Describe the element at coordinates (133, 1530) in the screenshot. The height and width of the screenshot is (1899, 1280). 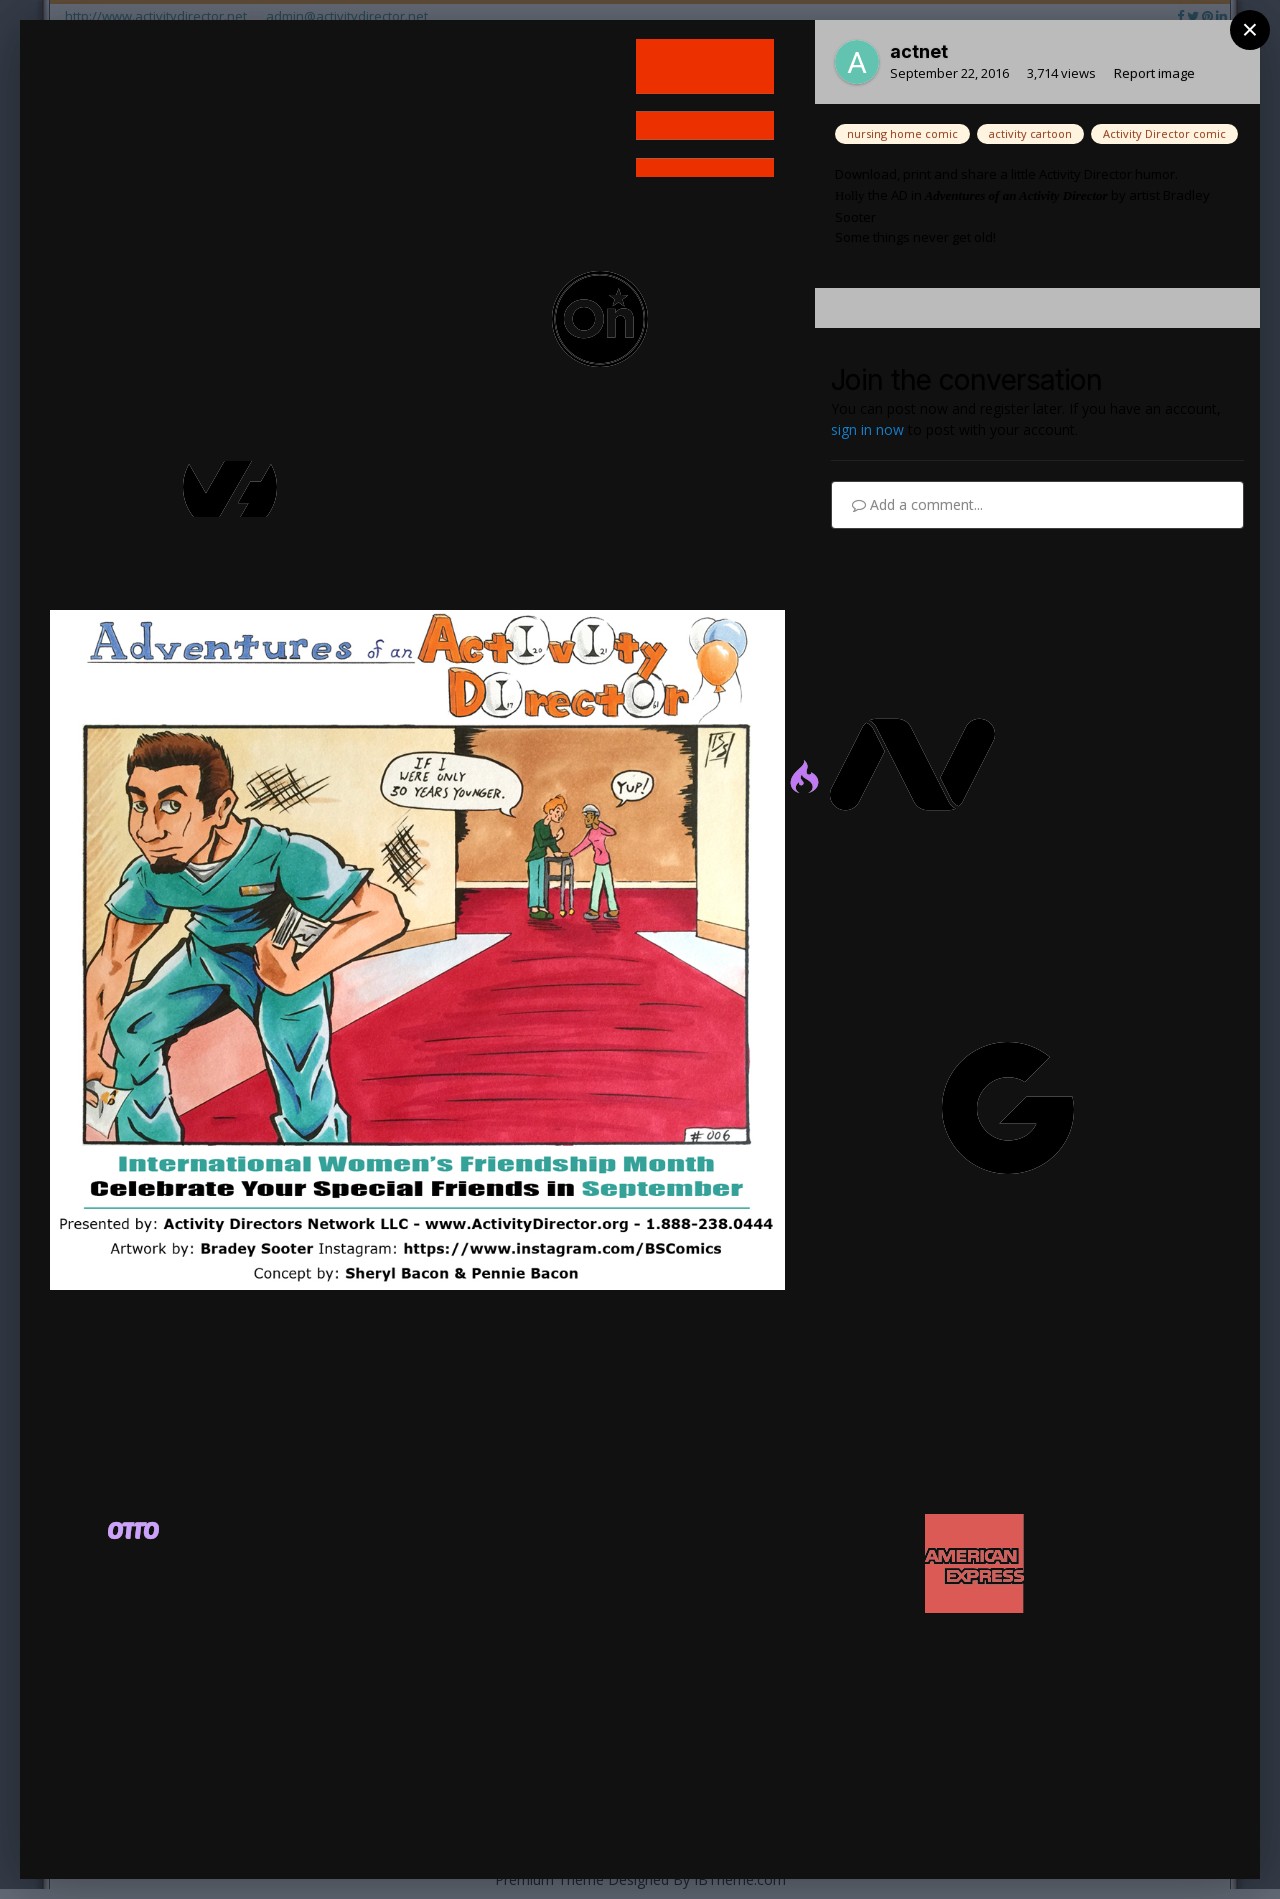
I see `visit the OTTO online shopping platform` at that location.